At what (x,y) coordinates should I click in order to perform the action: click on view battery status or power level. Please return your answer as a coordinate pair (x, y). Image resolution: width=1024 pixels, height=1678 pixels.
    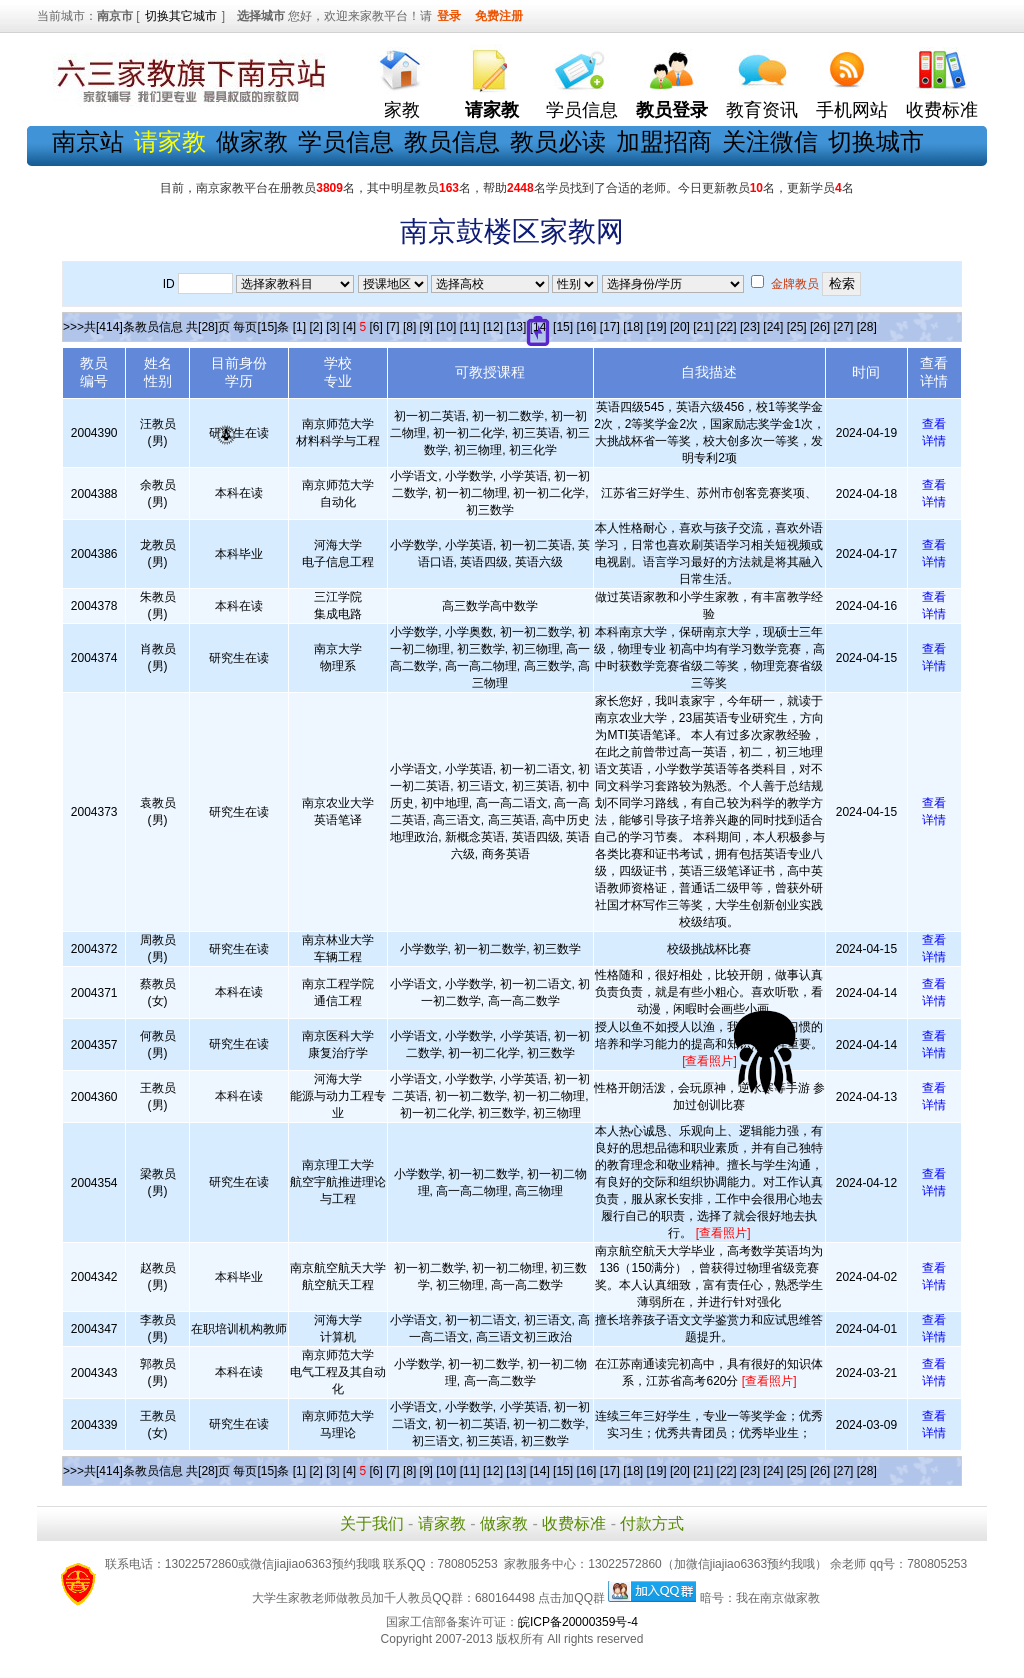
    Looking at the image, I should click on (538, 331).